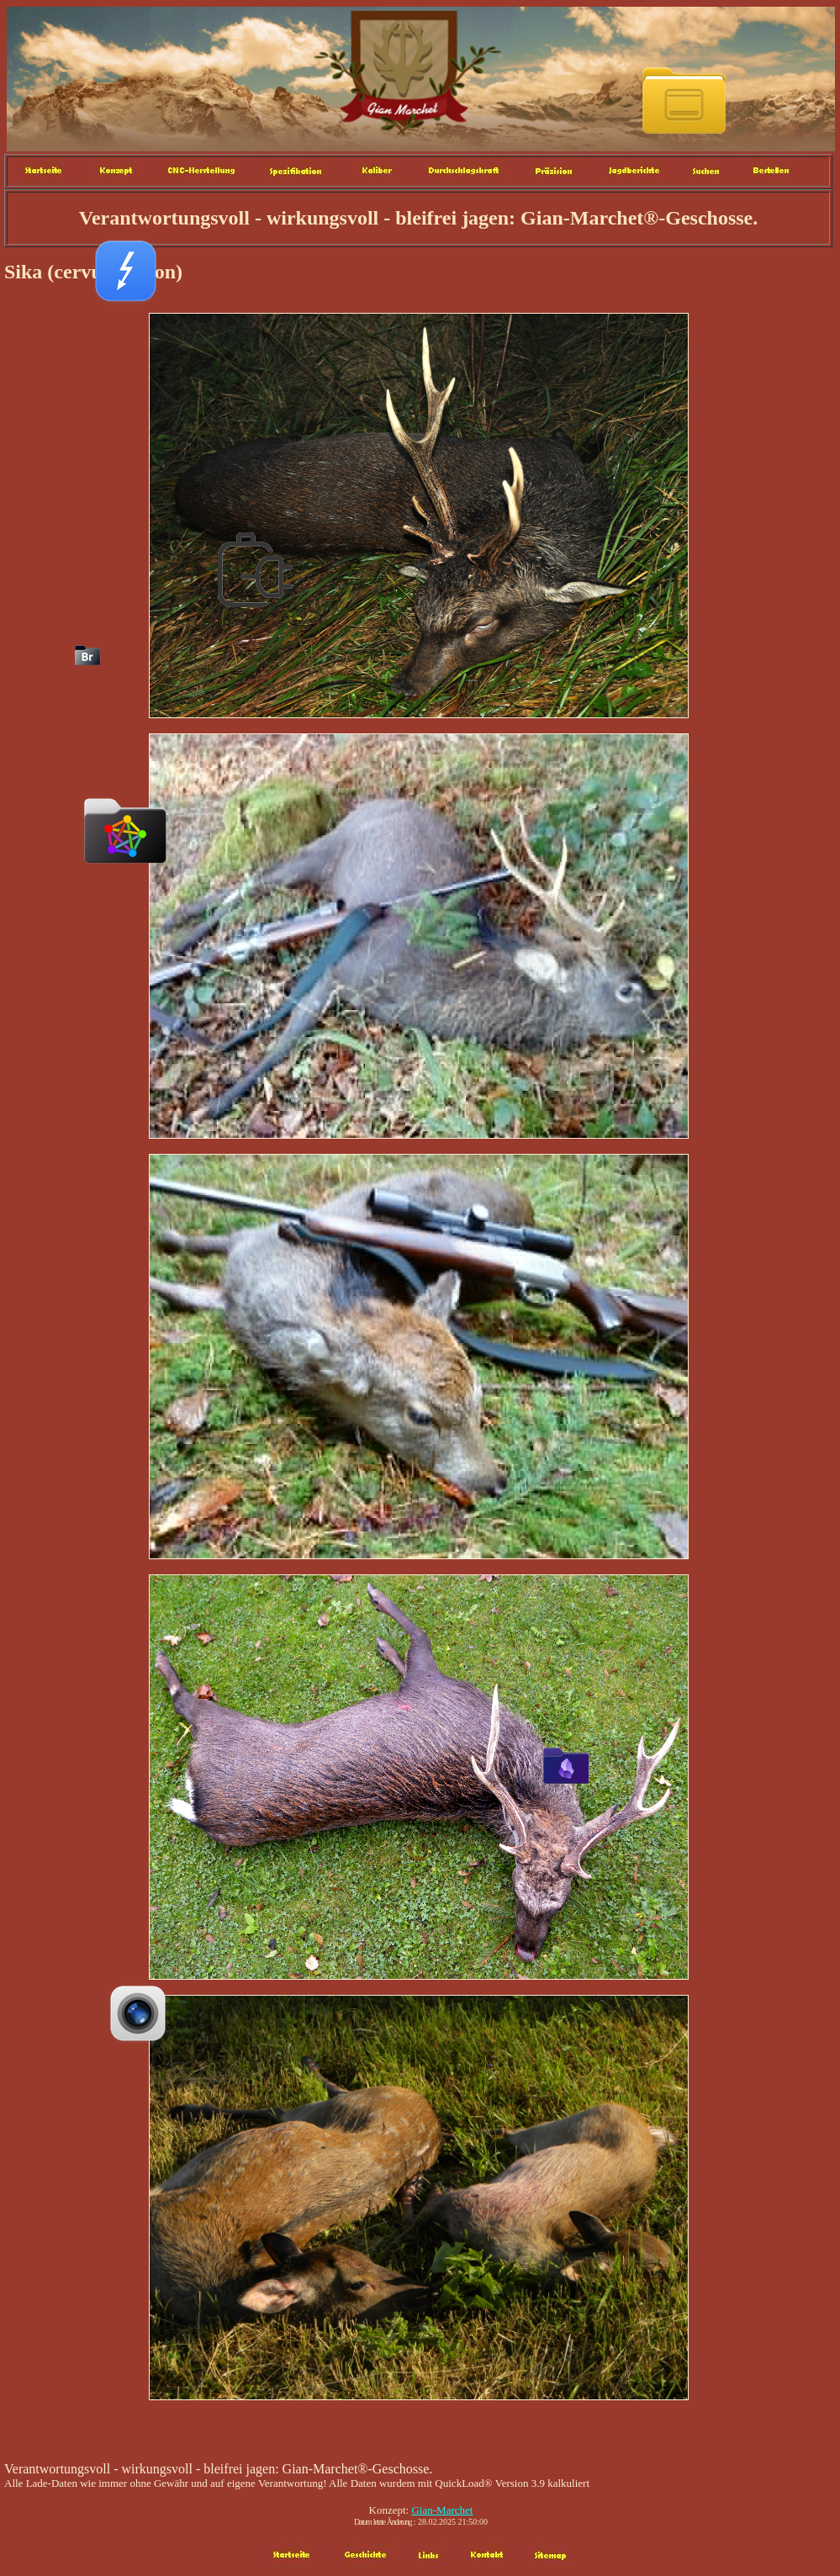 This screenshot has height=2576, width=840. What do you see at coordinates (255, 569) in the screenshot?
I see `access power and battery settings` at bounding box center [255, 569].